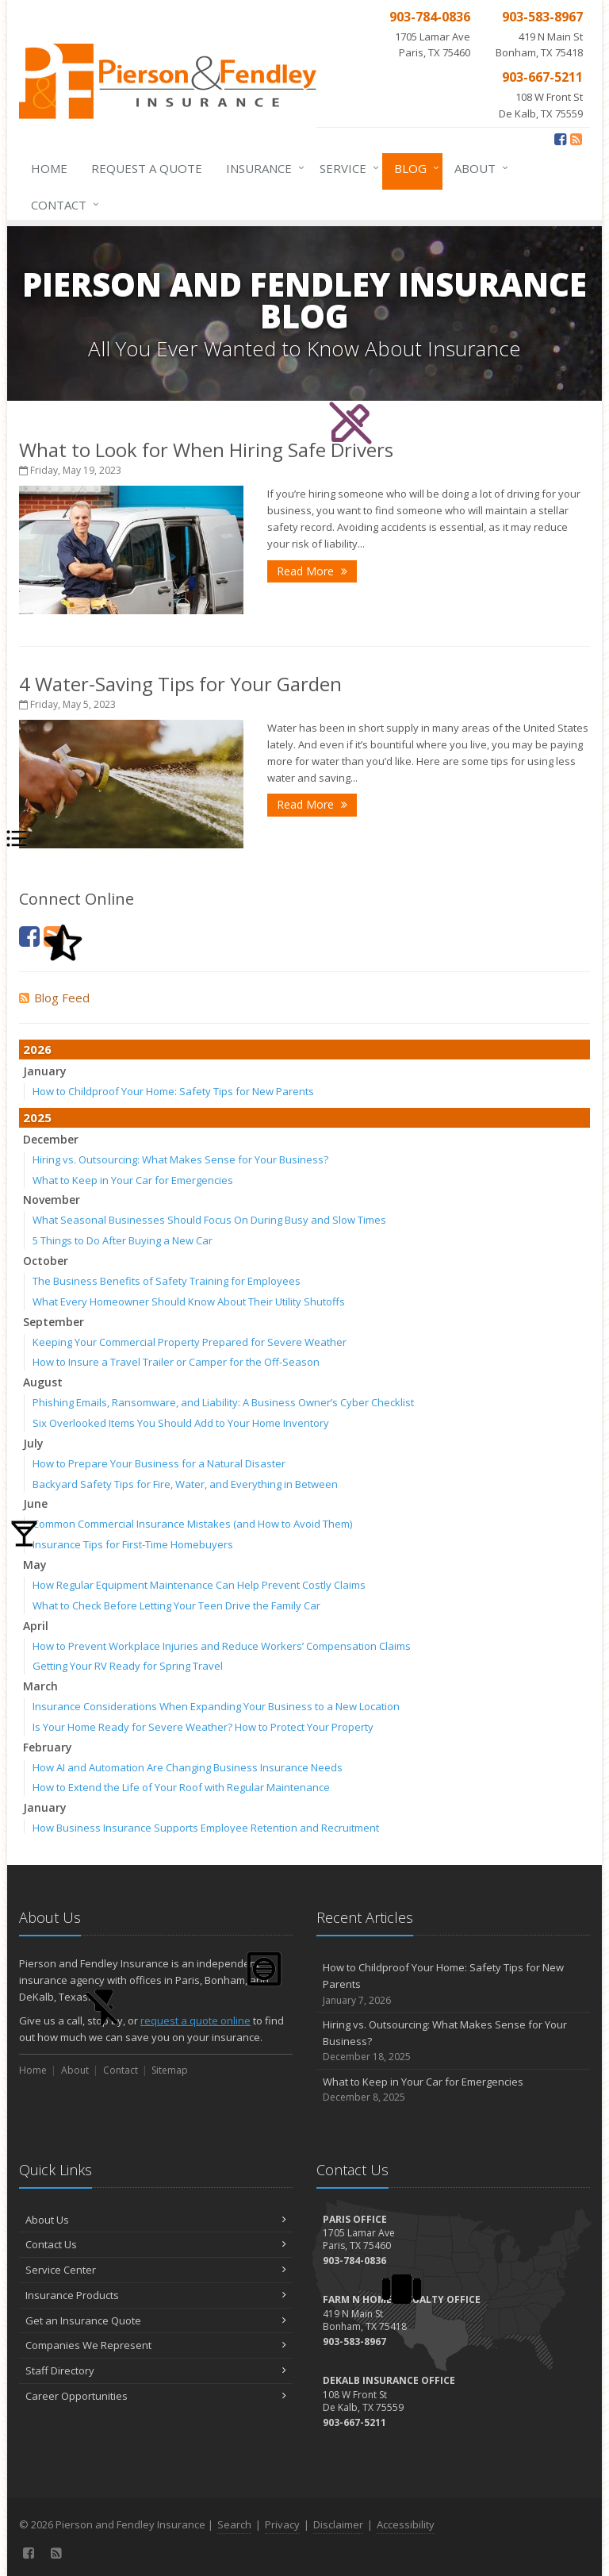 This screenshot has width=609, height=2576. I want to click on find nearby bars or nightlife, so click(24, 1533).